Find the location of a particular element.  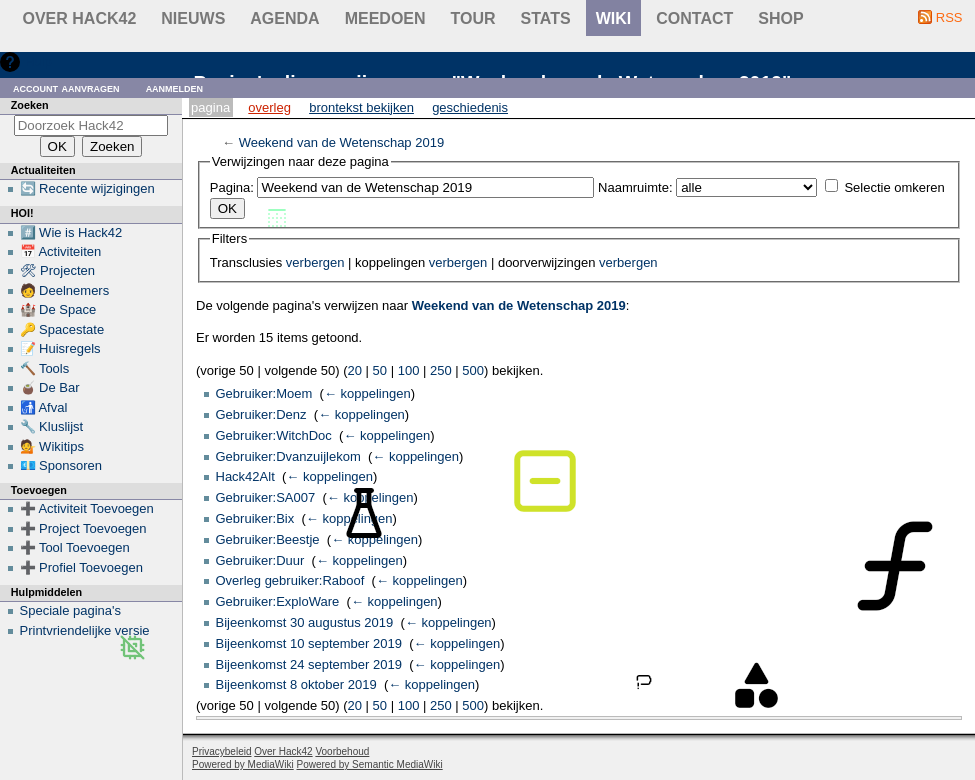

indicates processor or CPU is disabled is located at coordinates (132, 647).